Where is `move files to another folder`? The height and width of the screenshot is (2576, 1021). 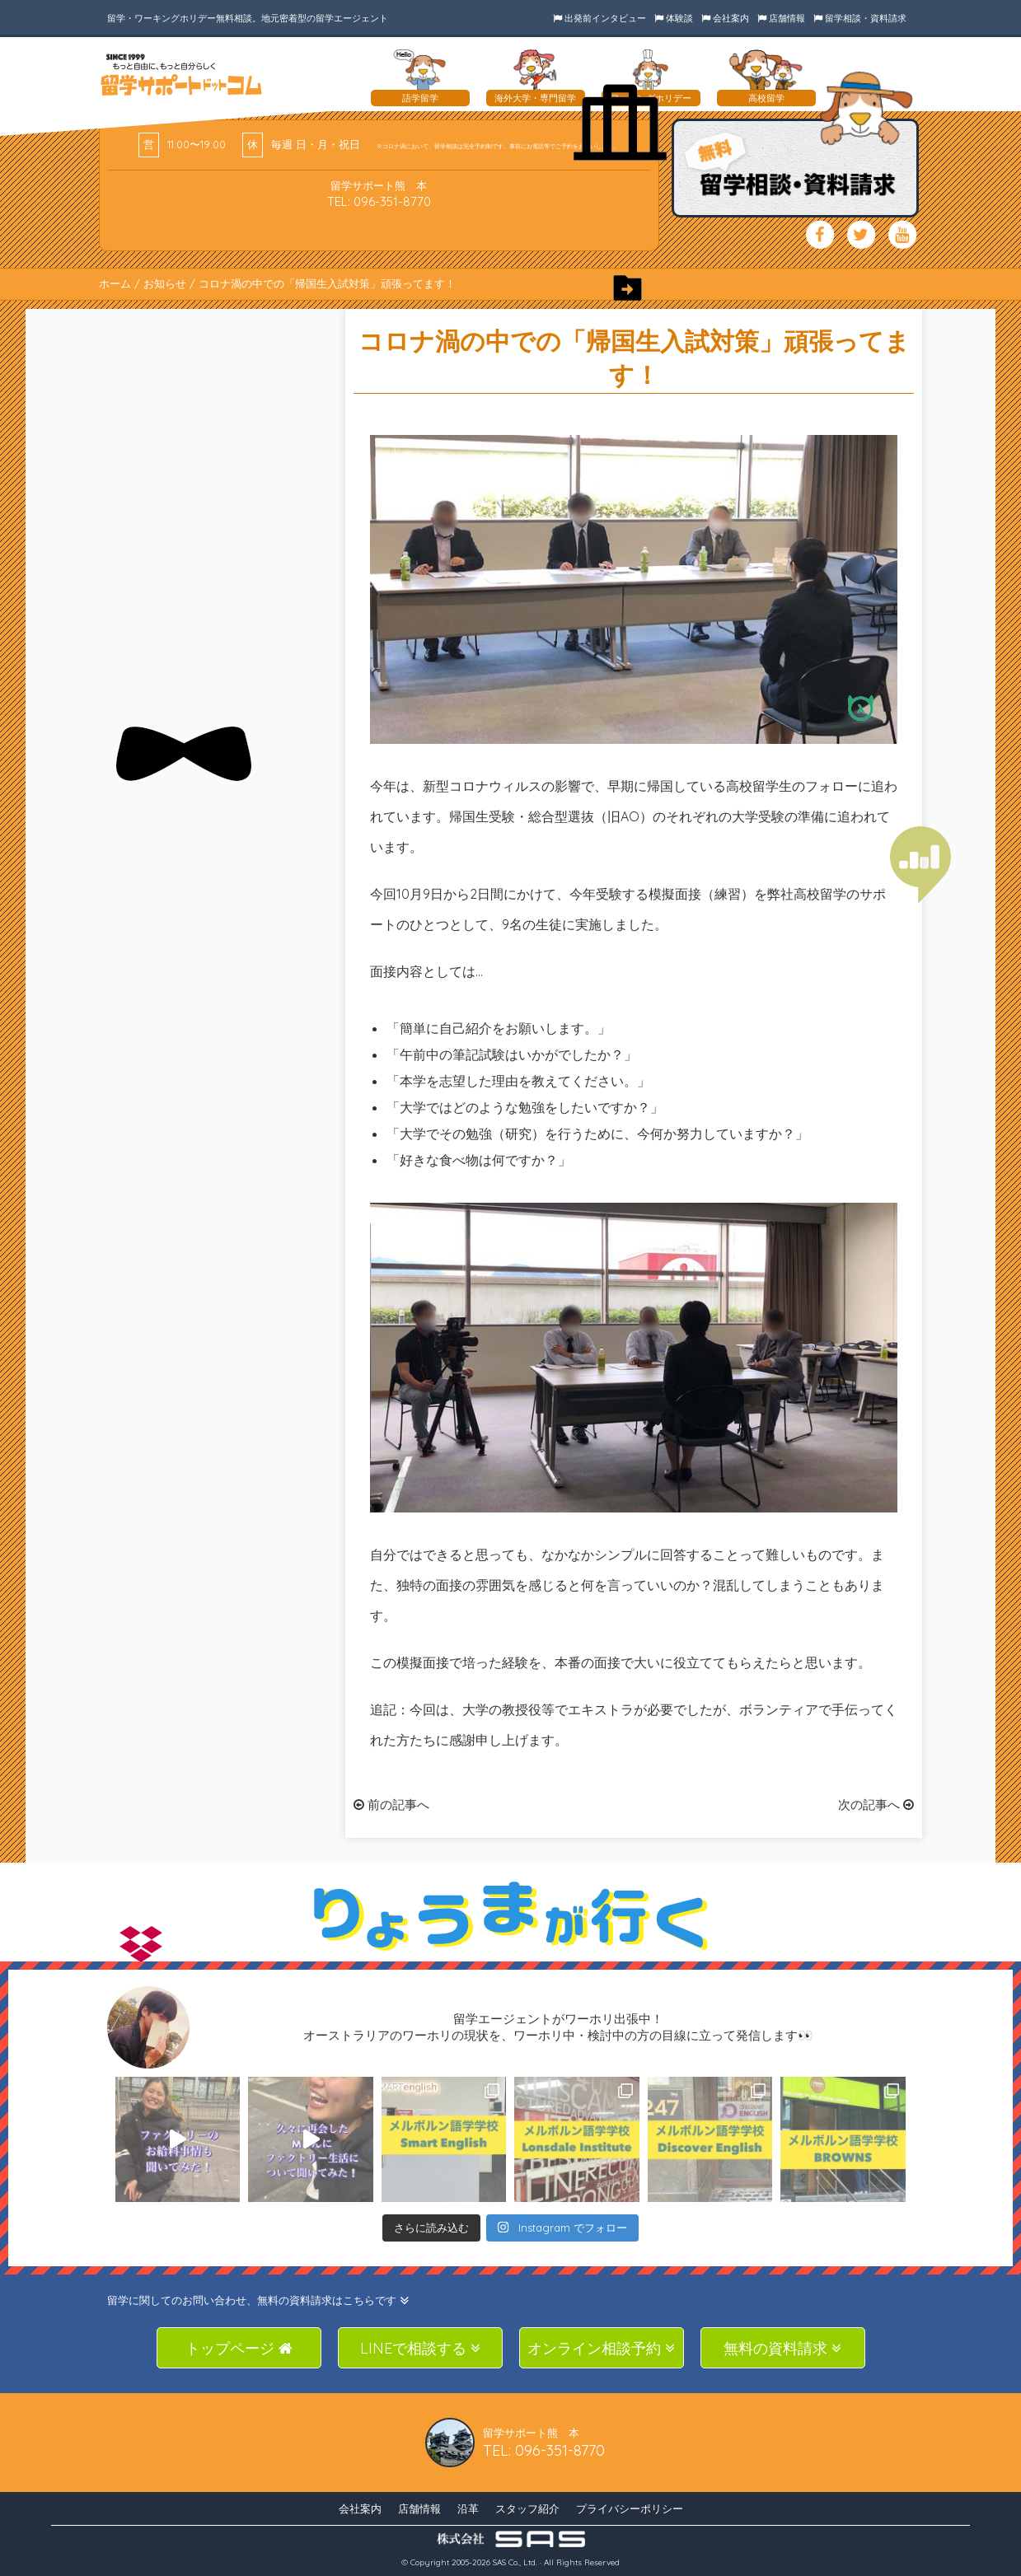 move files to another folder is located at coordinates (627, 288).